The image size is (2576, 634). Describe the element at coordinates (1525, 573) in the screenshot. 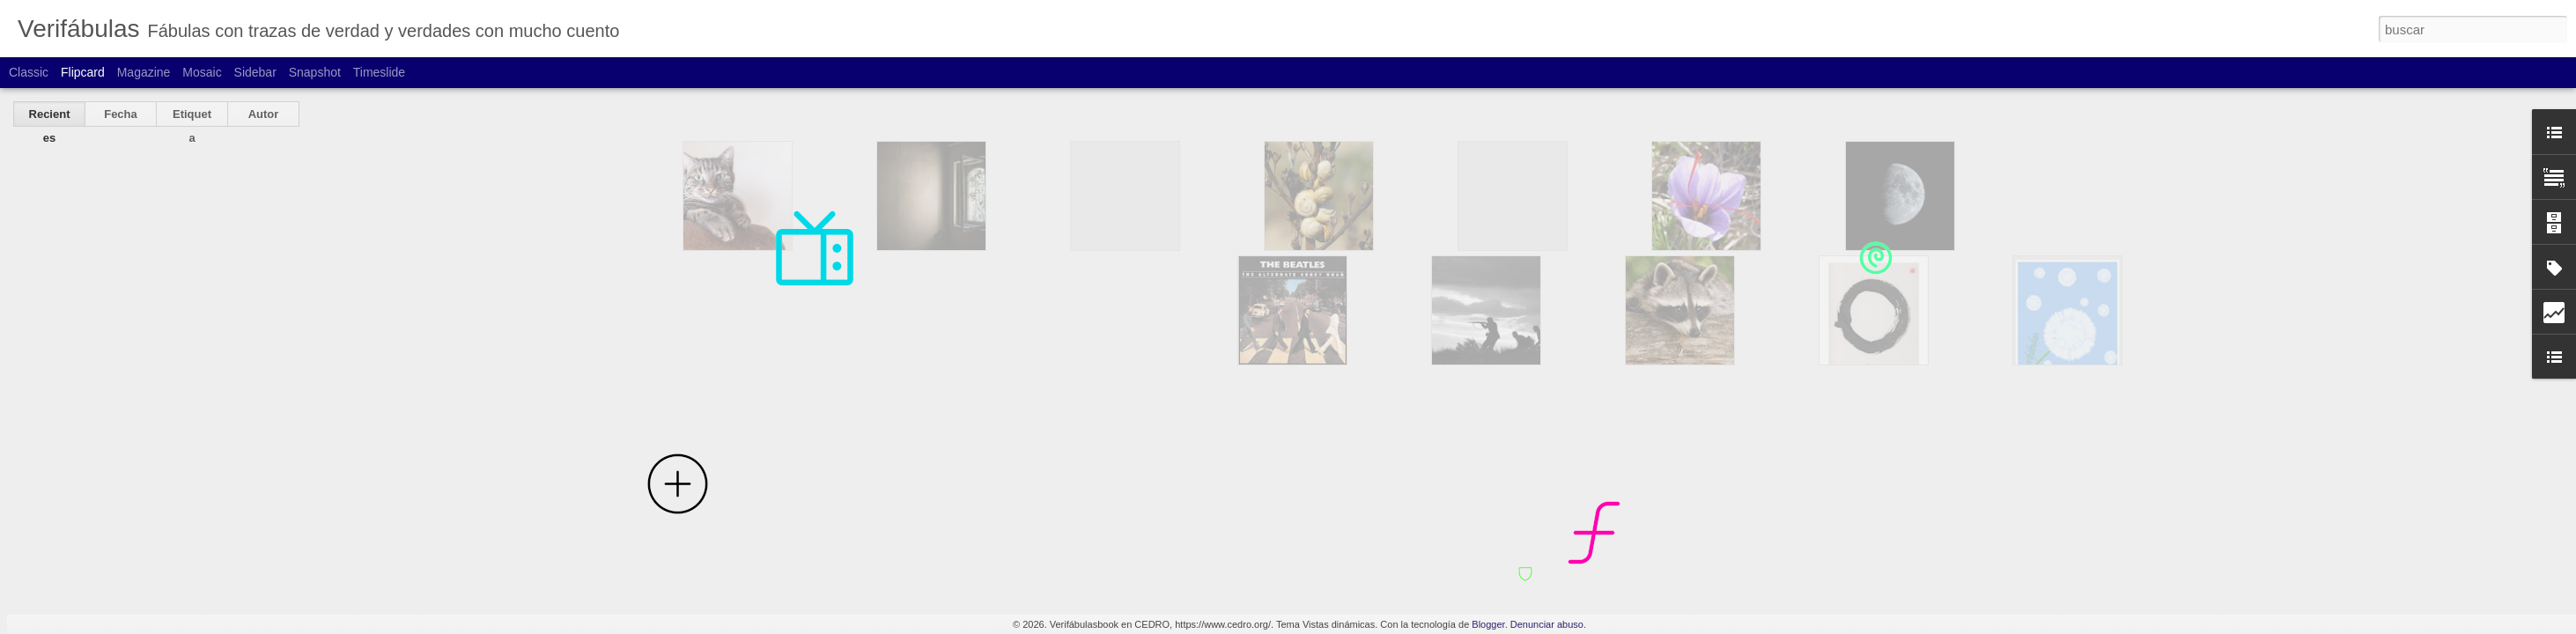

I see `access security settings` at that location.